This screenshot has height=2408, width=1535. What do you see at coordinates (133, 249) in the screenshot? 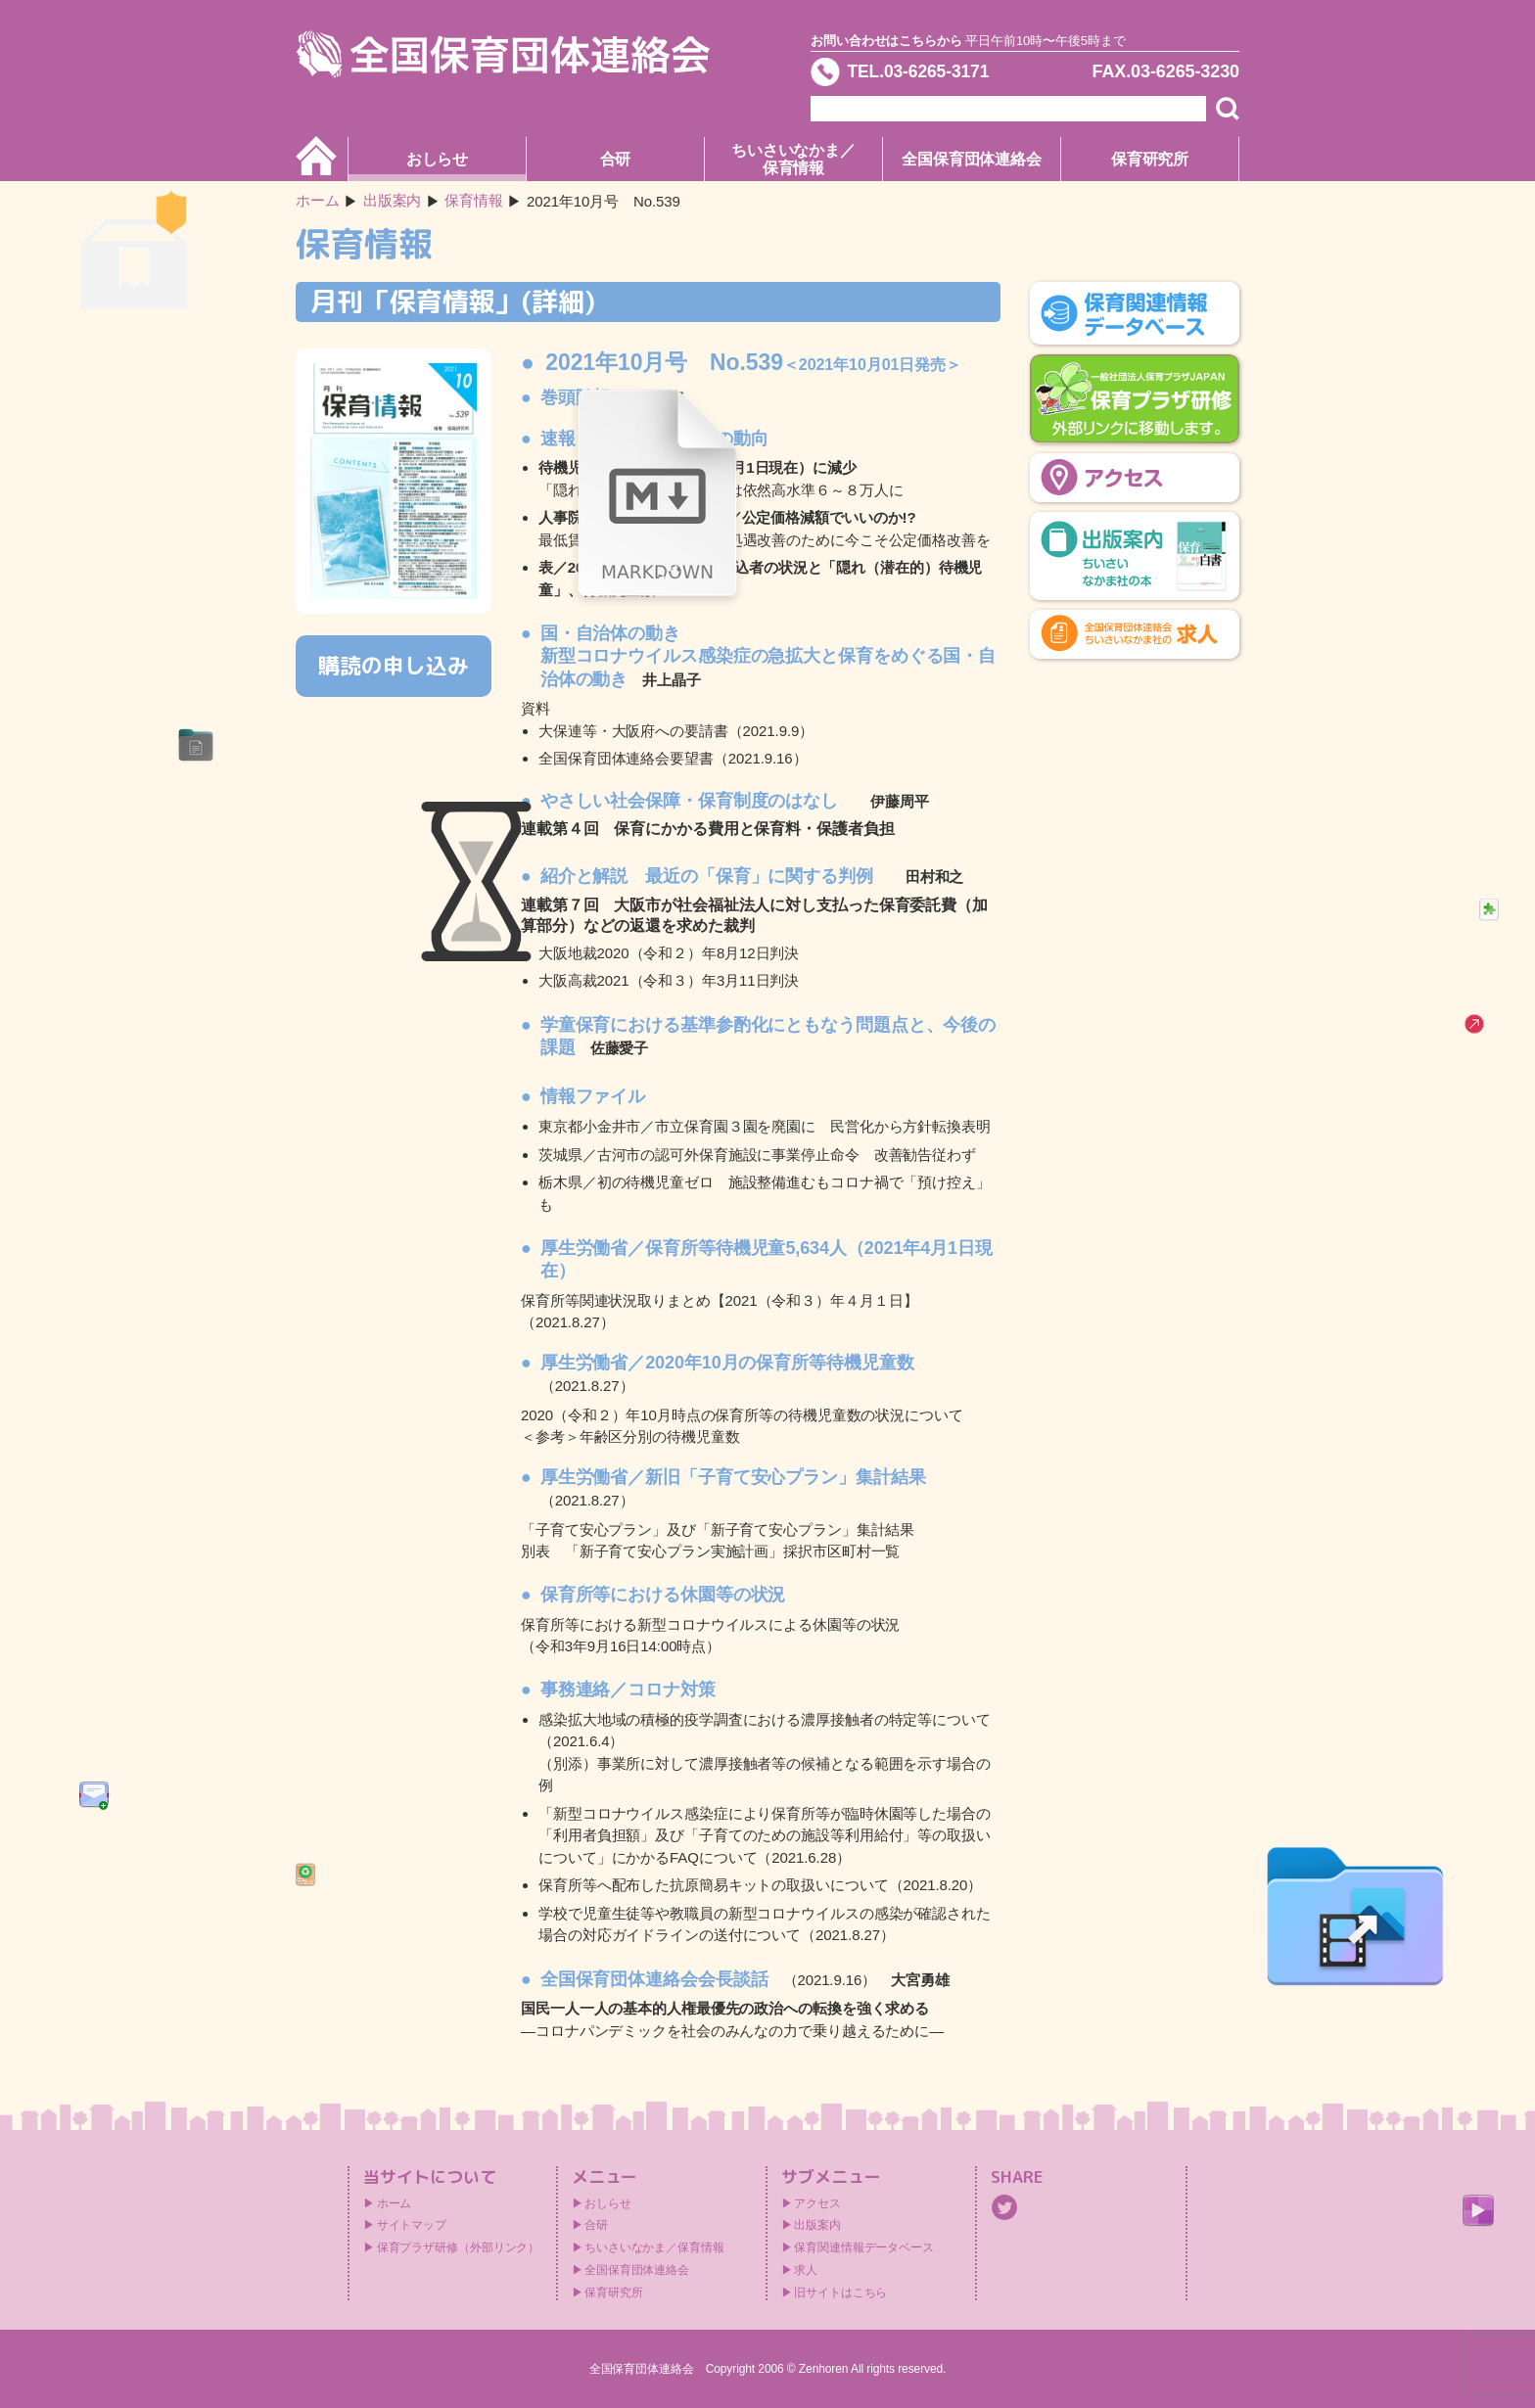
I see `security updates are available for your system` at bounding box center [133, 249].